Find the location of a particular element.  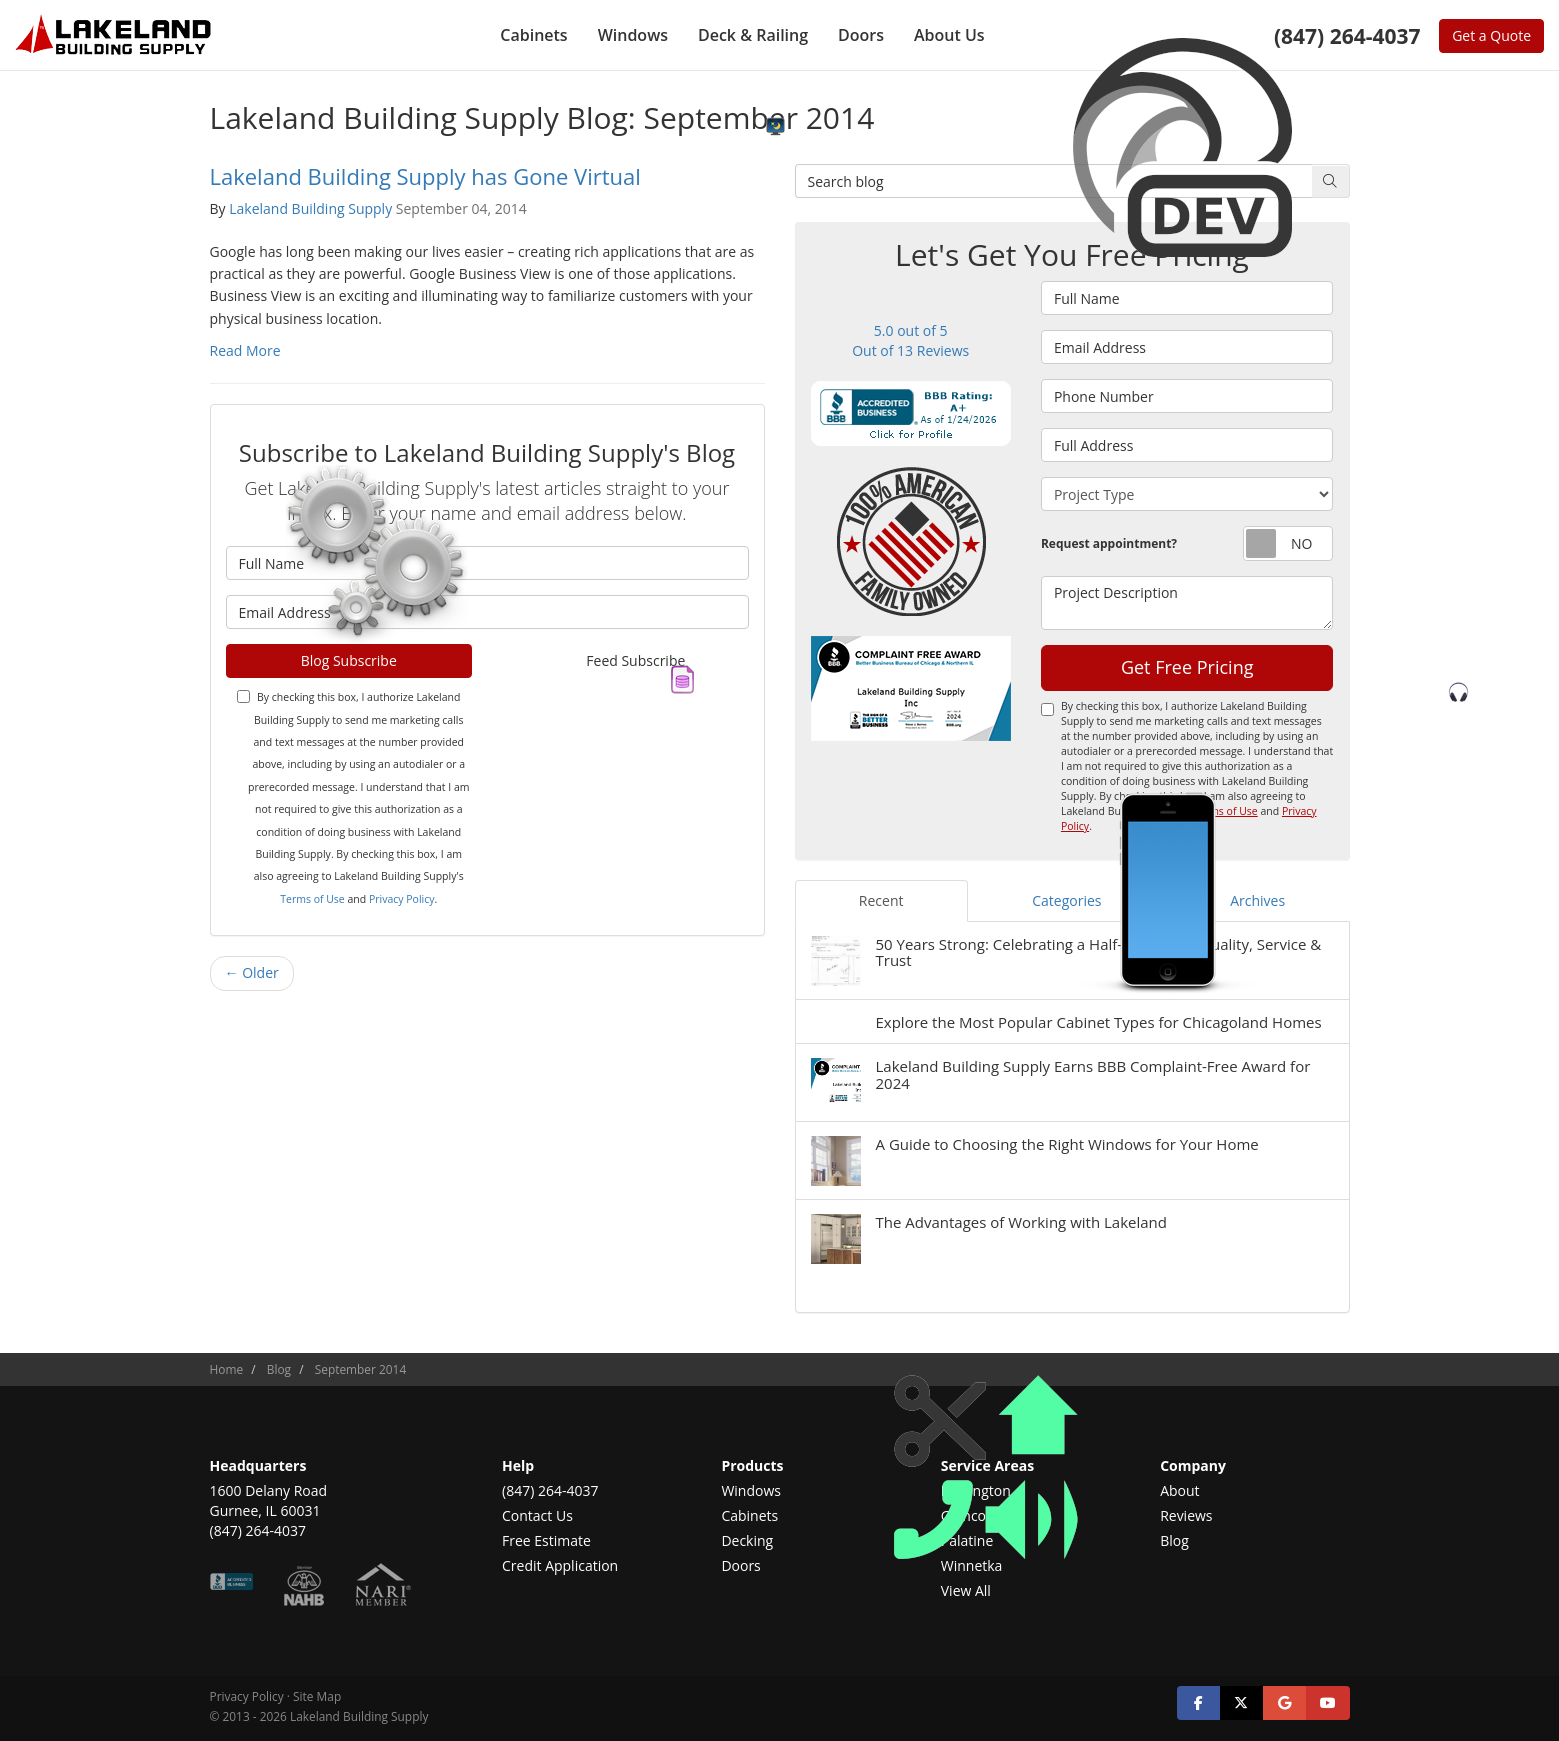

connect bluetooth headphones is located at coordinates (1458, 692).